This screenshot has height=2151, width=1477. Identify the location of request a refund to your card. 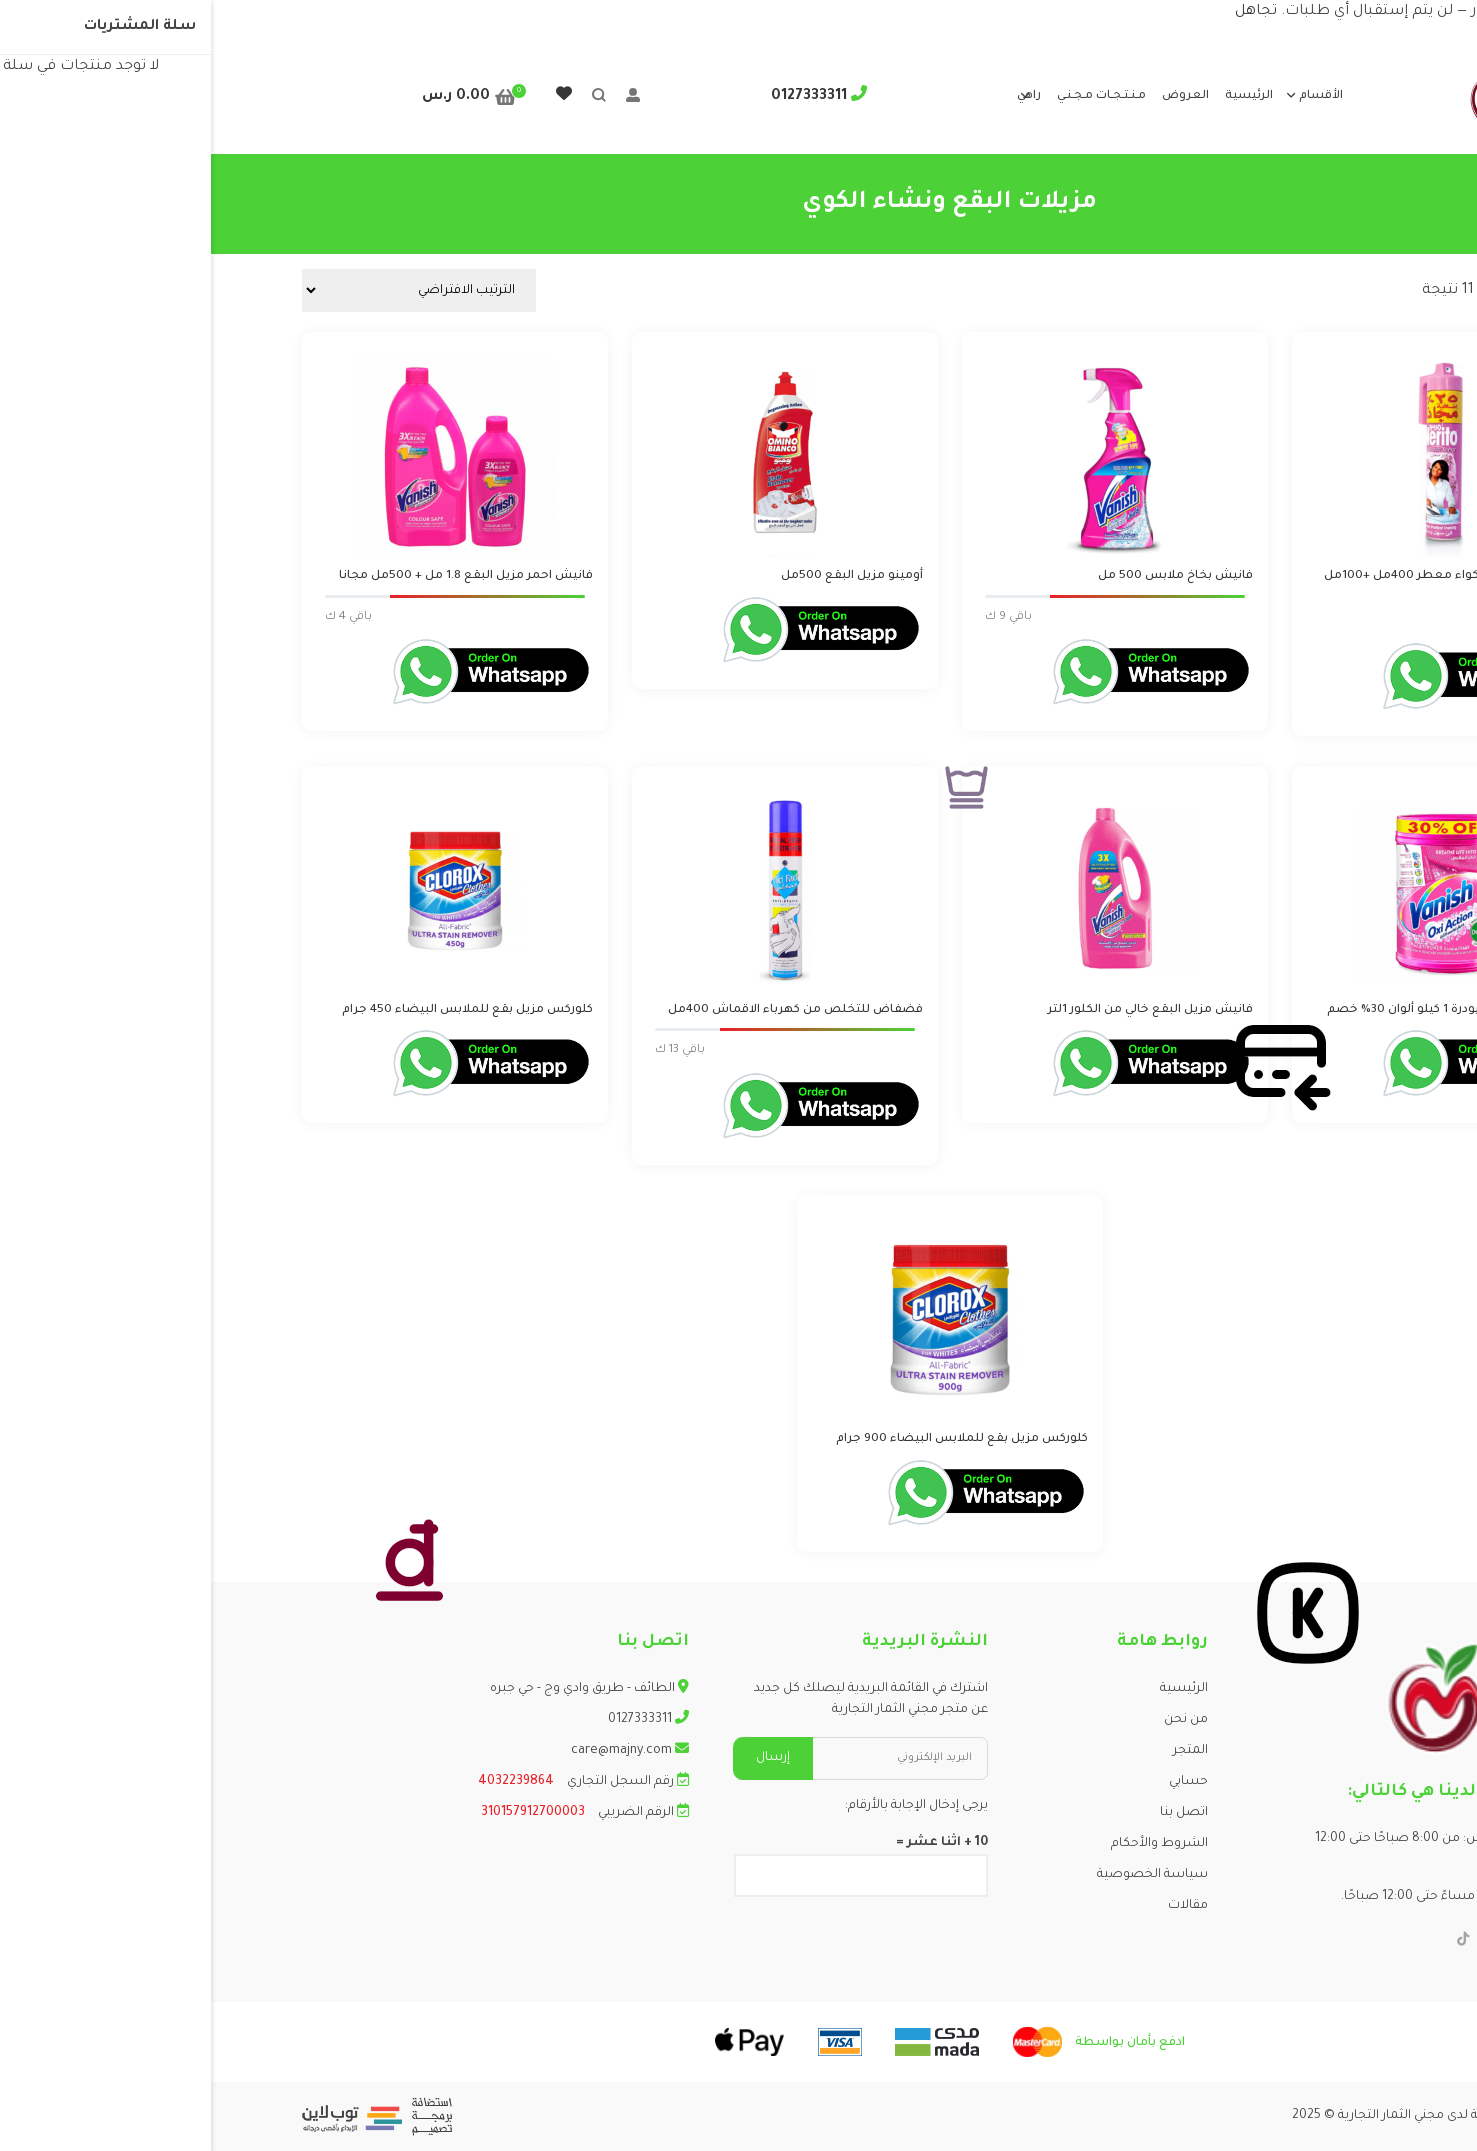
(1281, 1061).